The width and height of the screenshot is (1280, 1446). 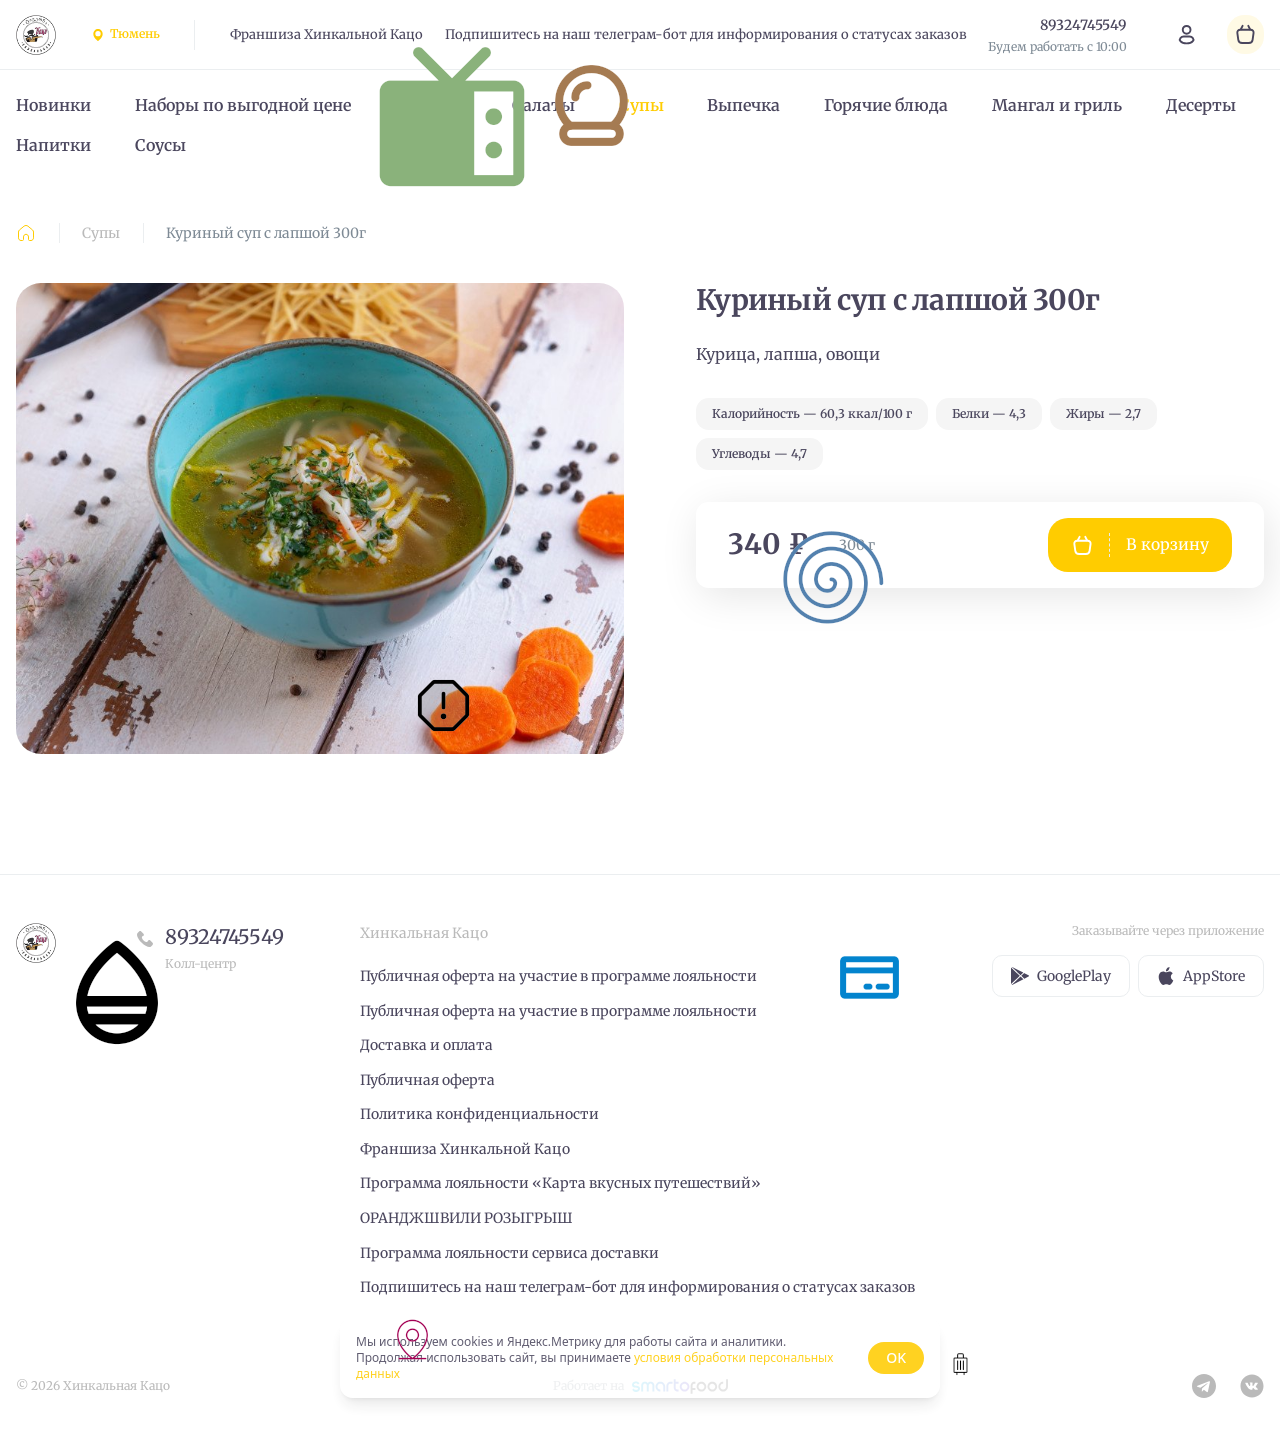 I want to click on view location on map, so click(x=412, y=1339).